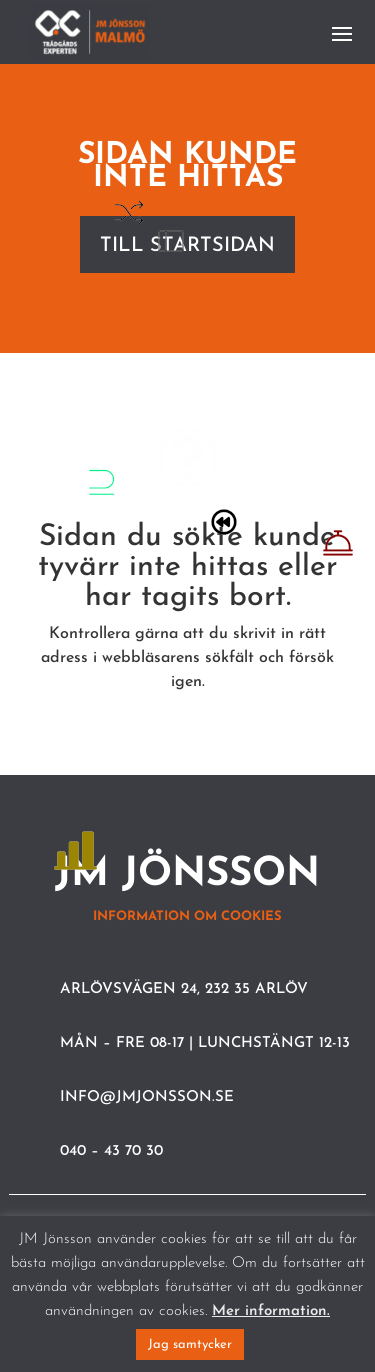  I want to click on request assistance or service, so click(338, 544).